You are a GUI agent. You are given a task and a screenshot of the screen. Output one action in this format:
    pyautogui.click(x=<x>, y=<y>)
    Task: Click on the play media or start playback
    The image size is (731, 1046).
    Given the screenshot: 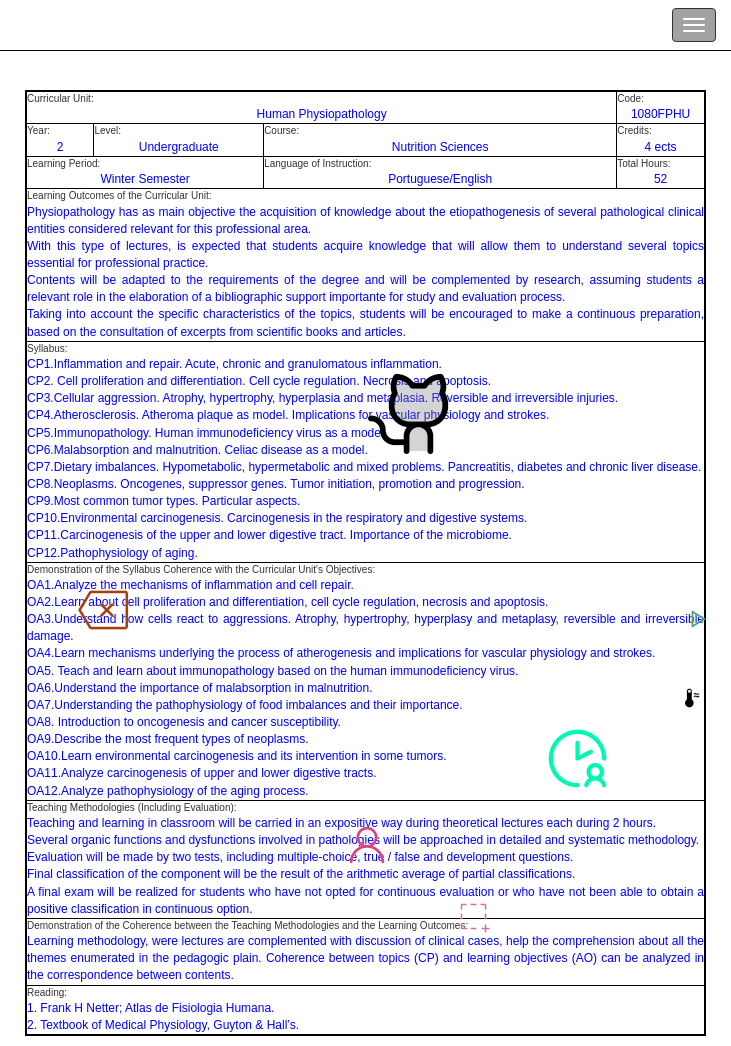 What is the action you would take?
    pyautogui.click(x=697, y=619)
    